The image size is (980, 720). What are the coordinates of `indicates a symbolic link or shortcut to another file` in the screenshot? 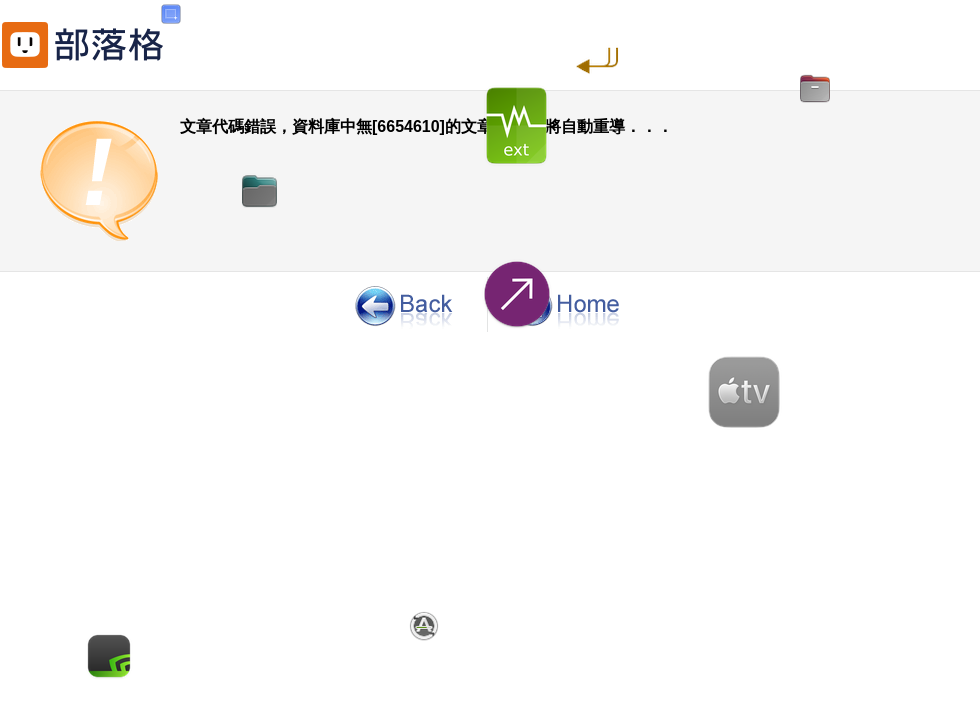 It's located at (517, 294).